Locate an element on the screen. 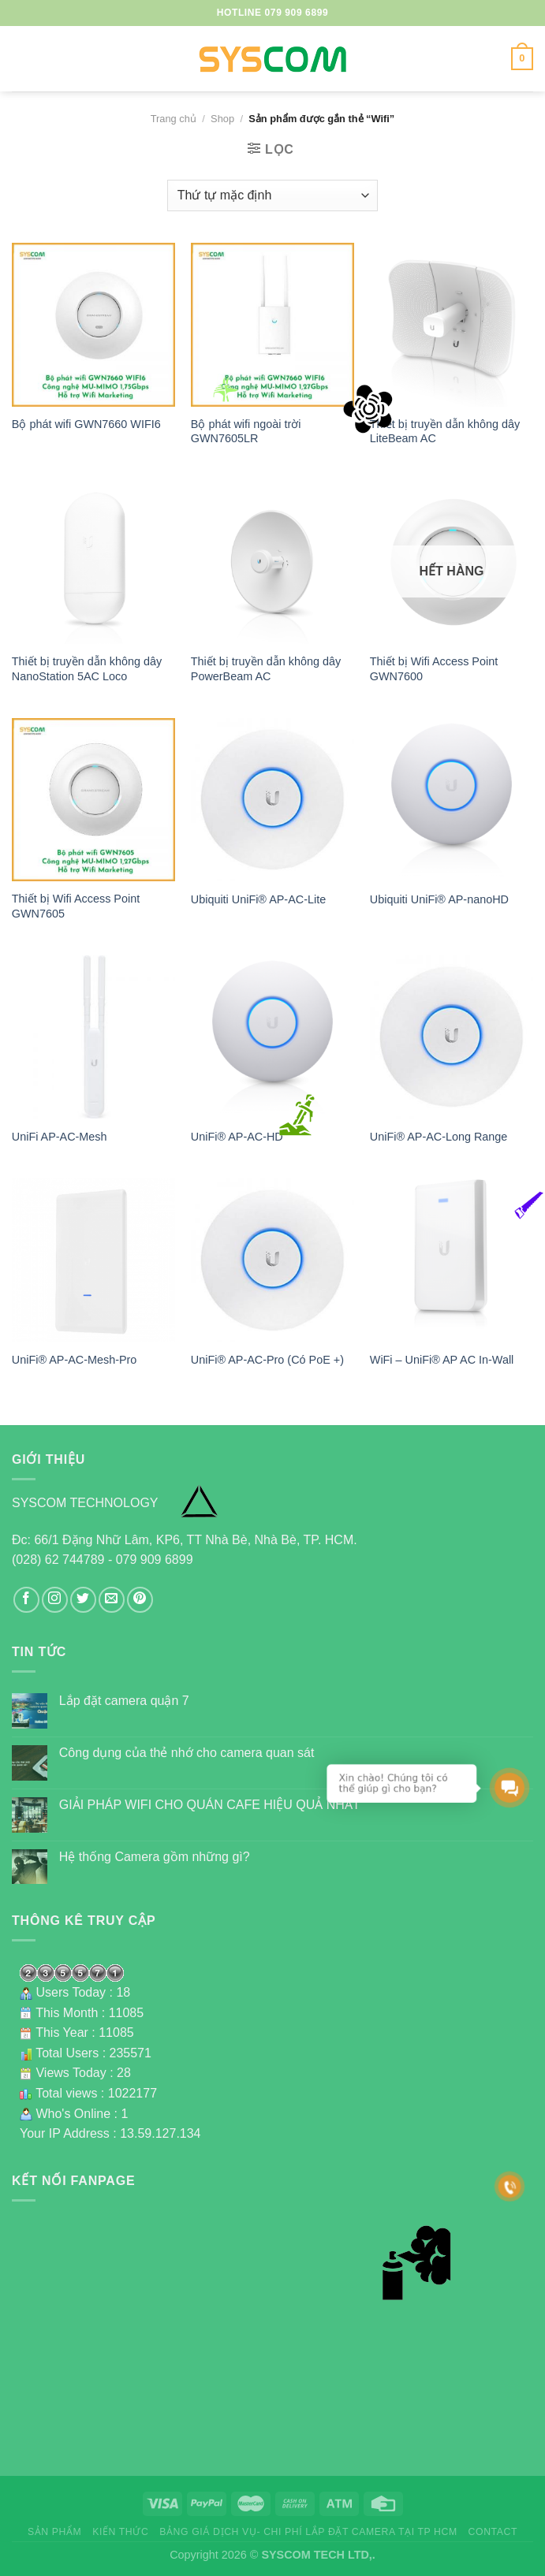  indicates a worm or creature enemy type is located at coordinates (368, 408).